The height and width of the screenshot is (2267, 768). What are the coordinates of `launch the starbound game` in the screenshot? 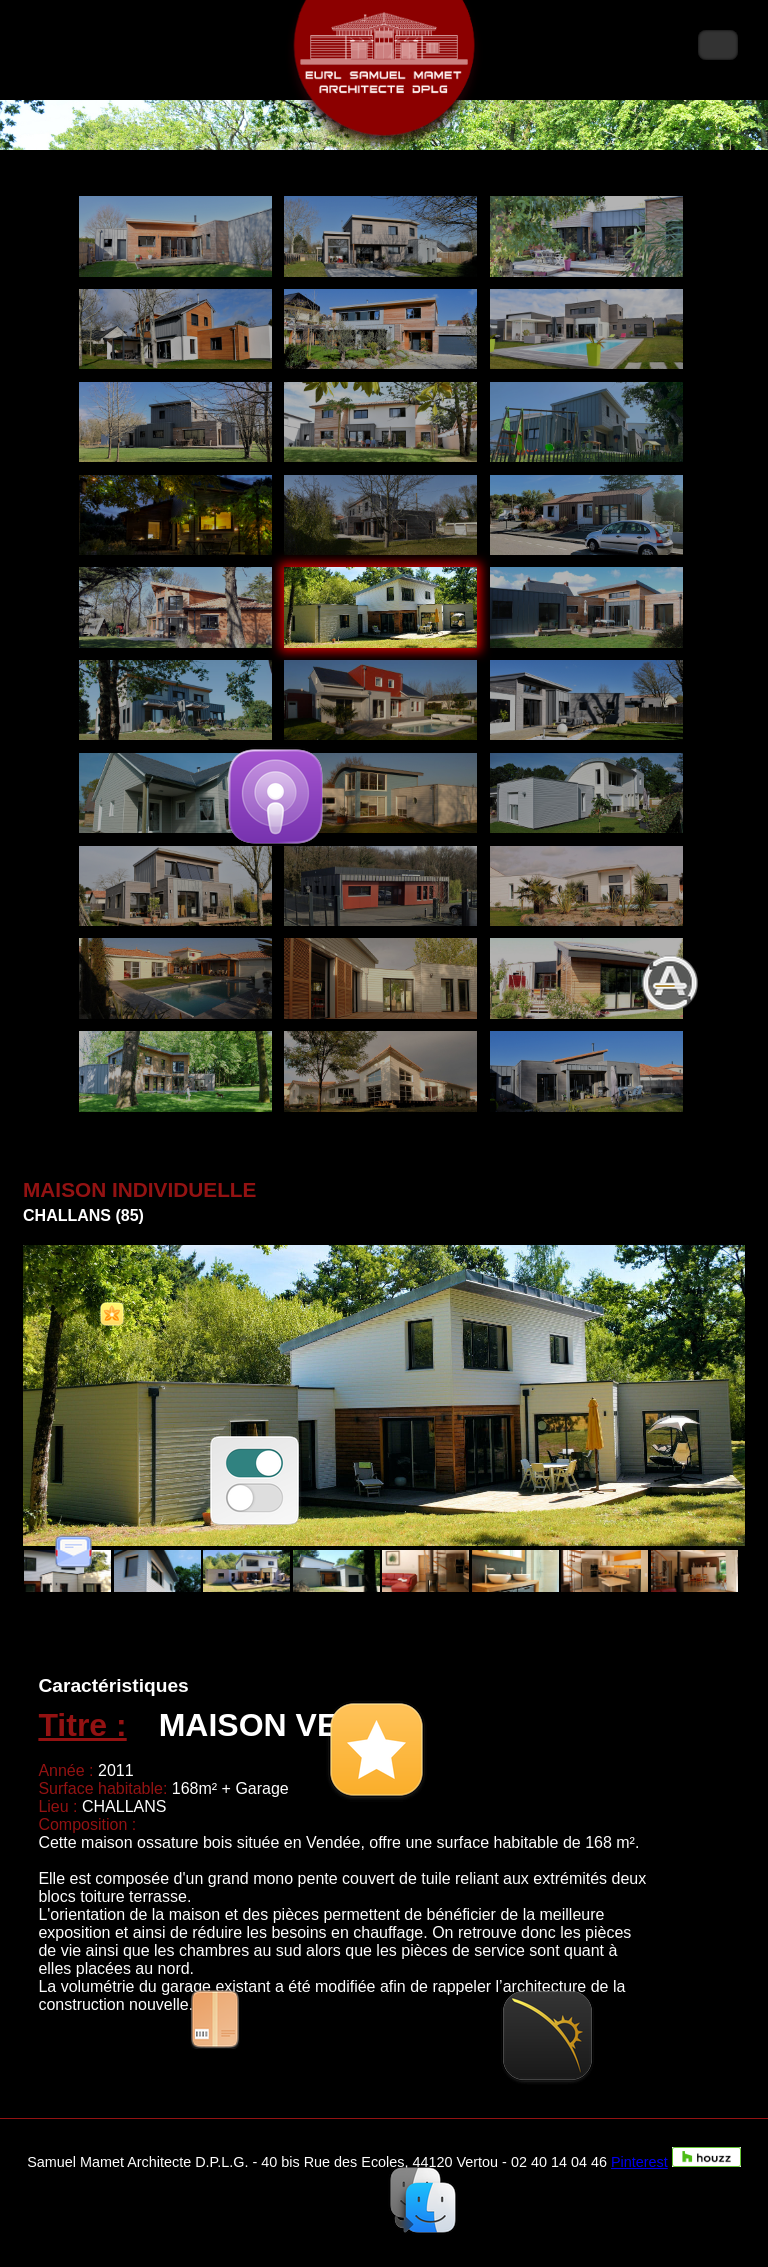 It's located at (547, 2035).